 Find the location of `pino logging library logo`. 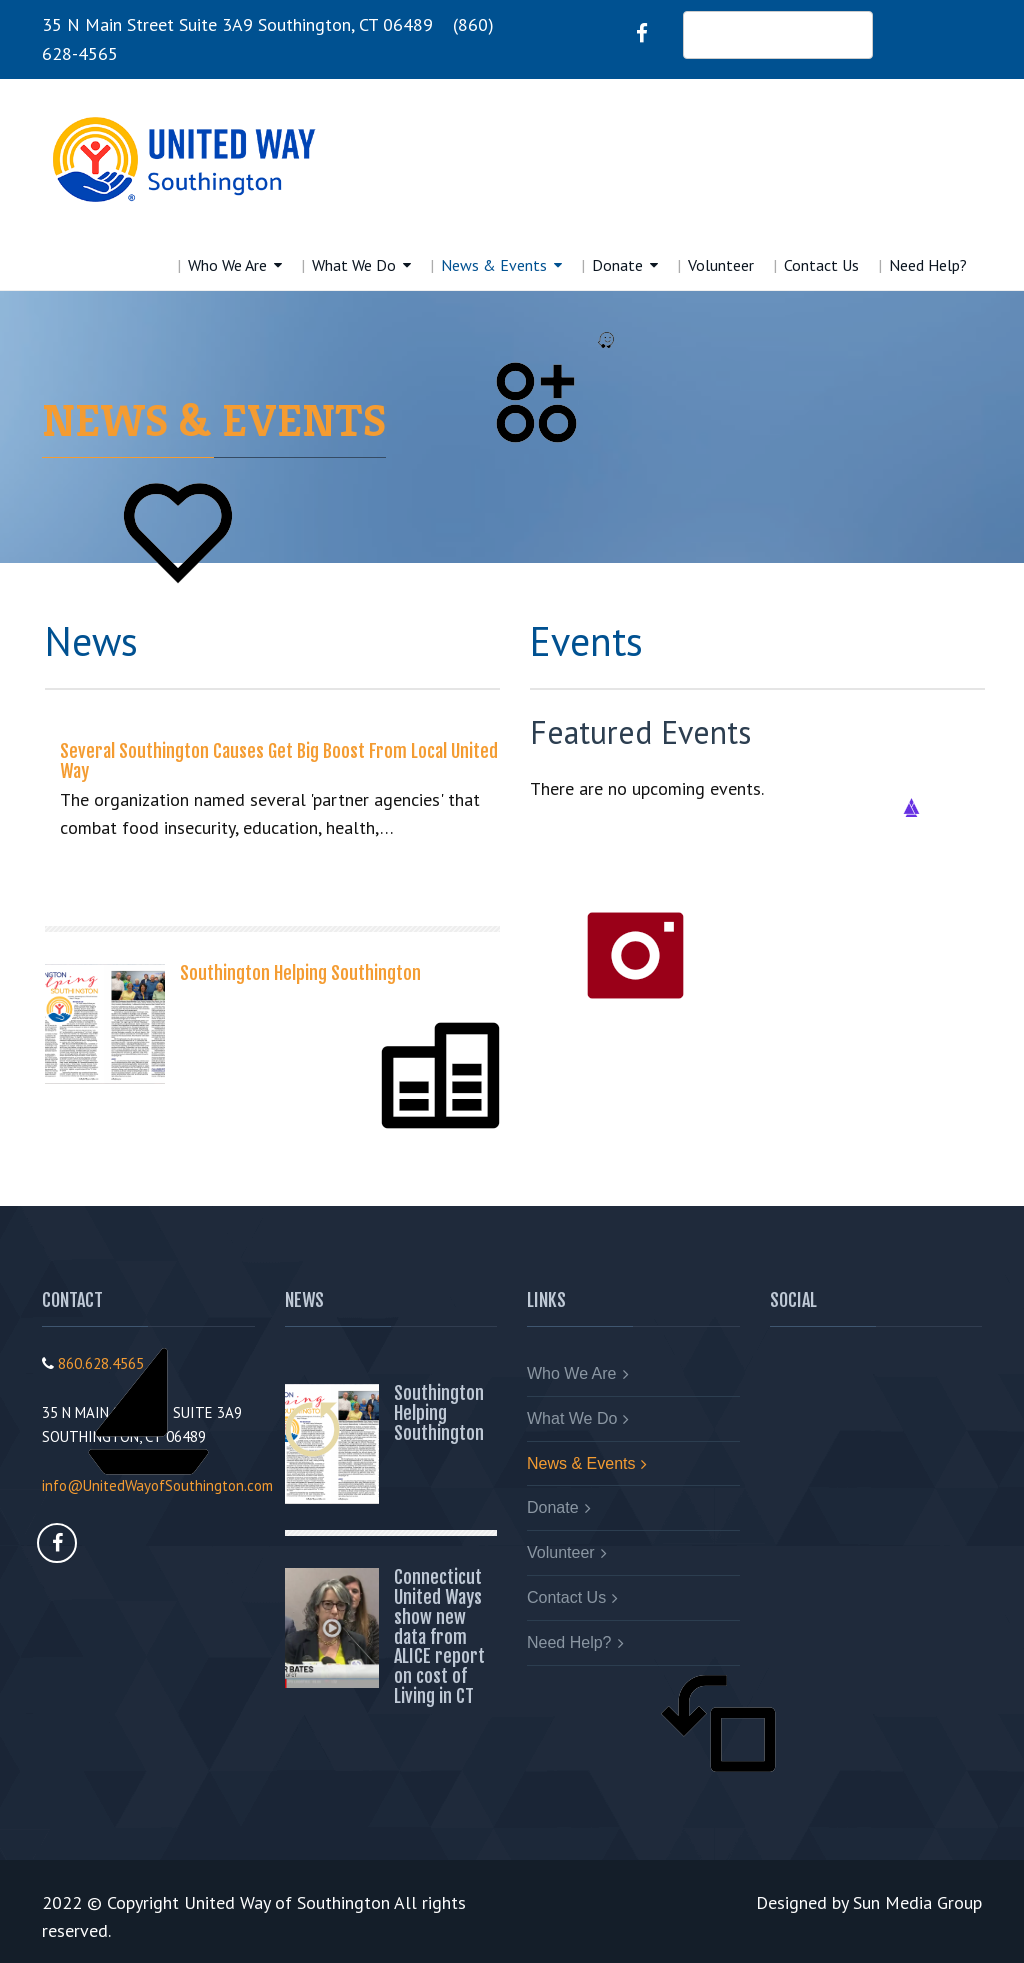

pino logging library logo is located at coordinates (911, 807).